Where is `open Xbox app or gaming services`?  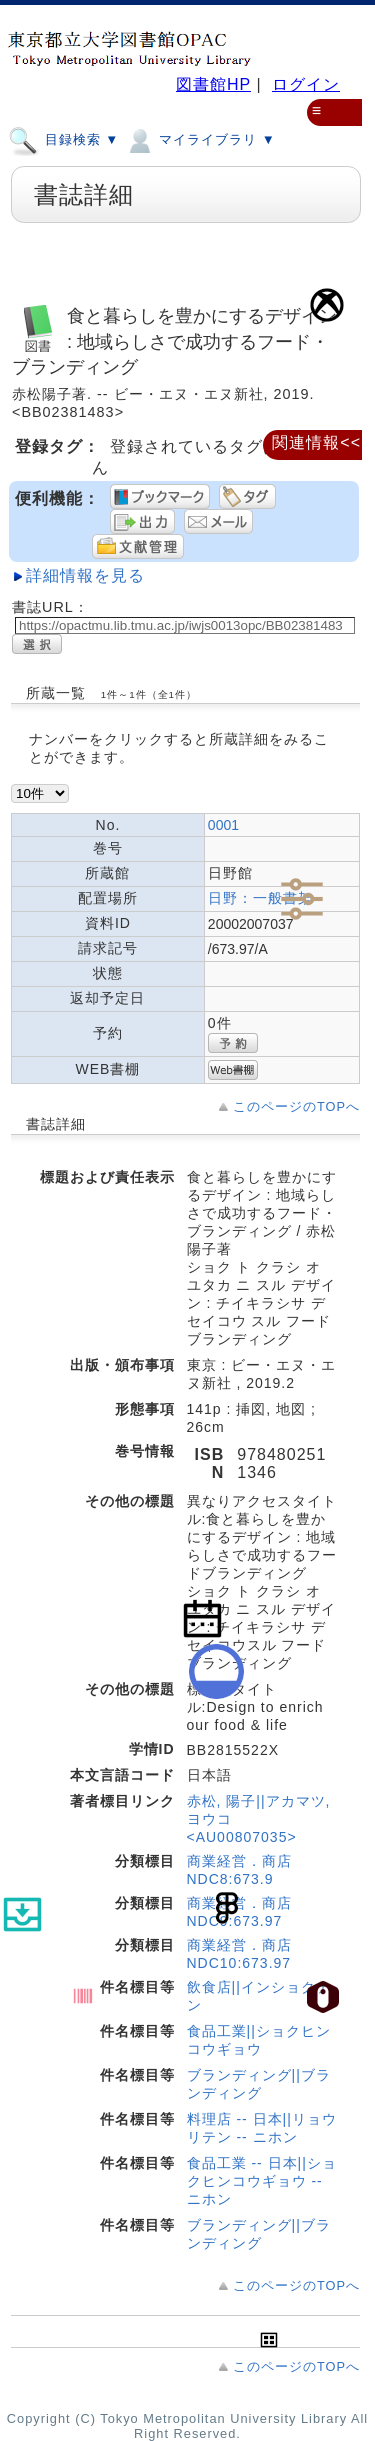
open Xbox app or gaming services is located at coordinates (327, 305).